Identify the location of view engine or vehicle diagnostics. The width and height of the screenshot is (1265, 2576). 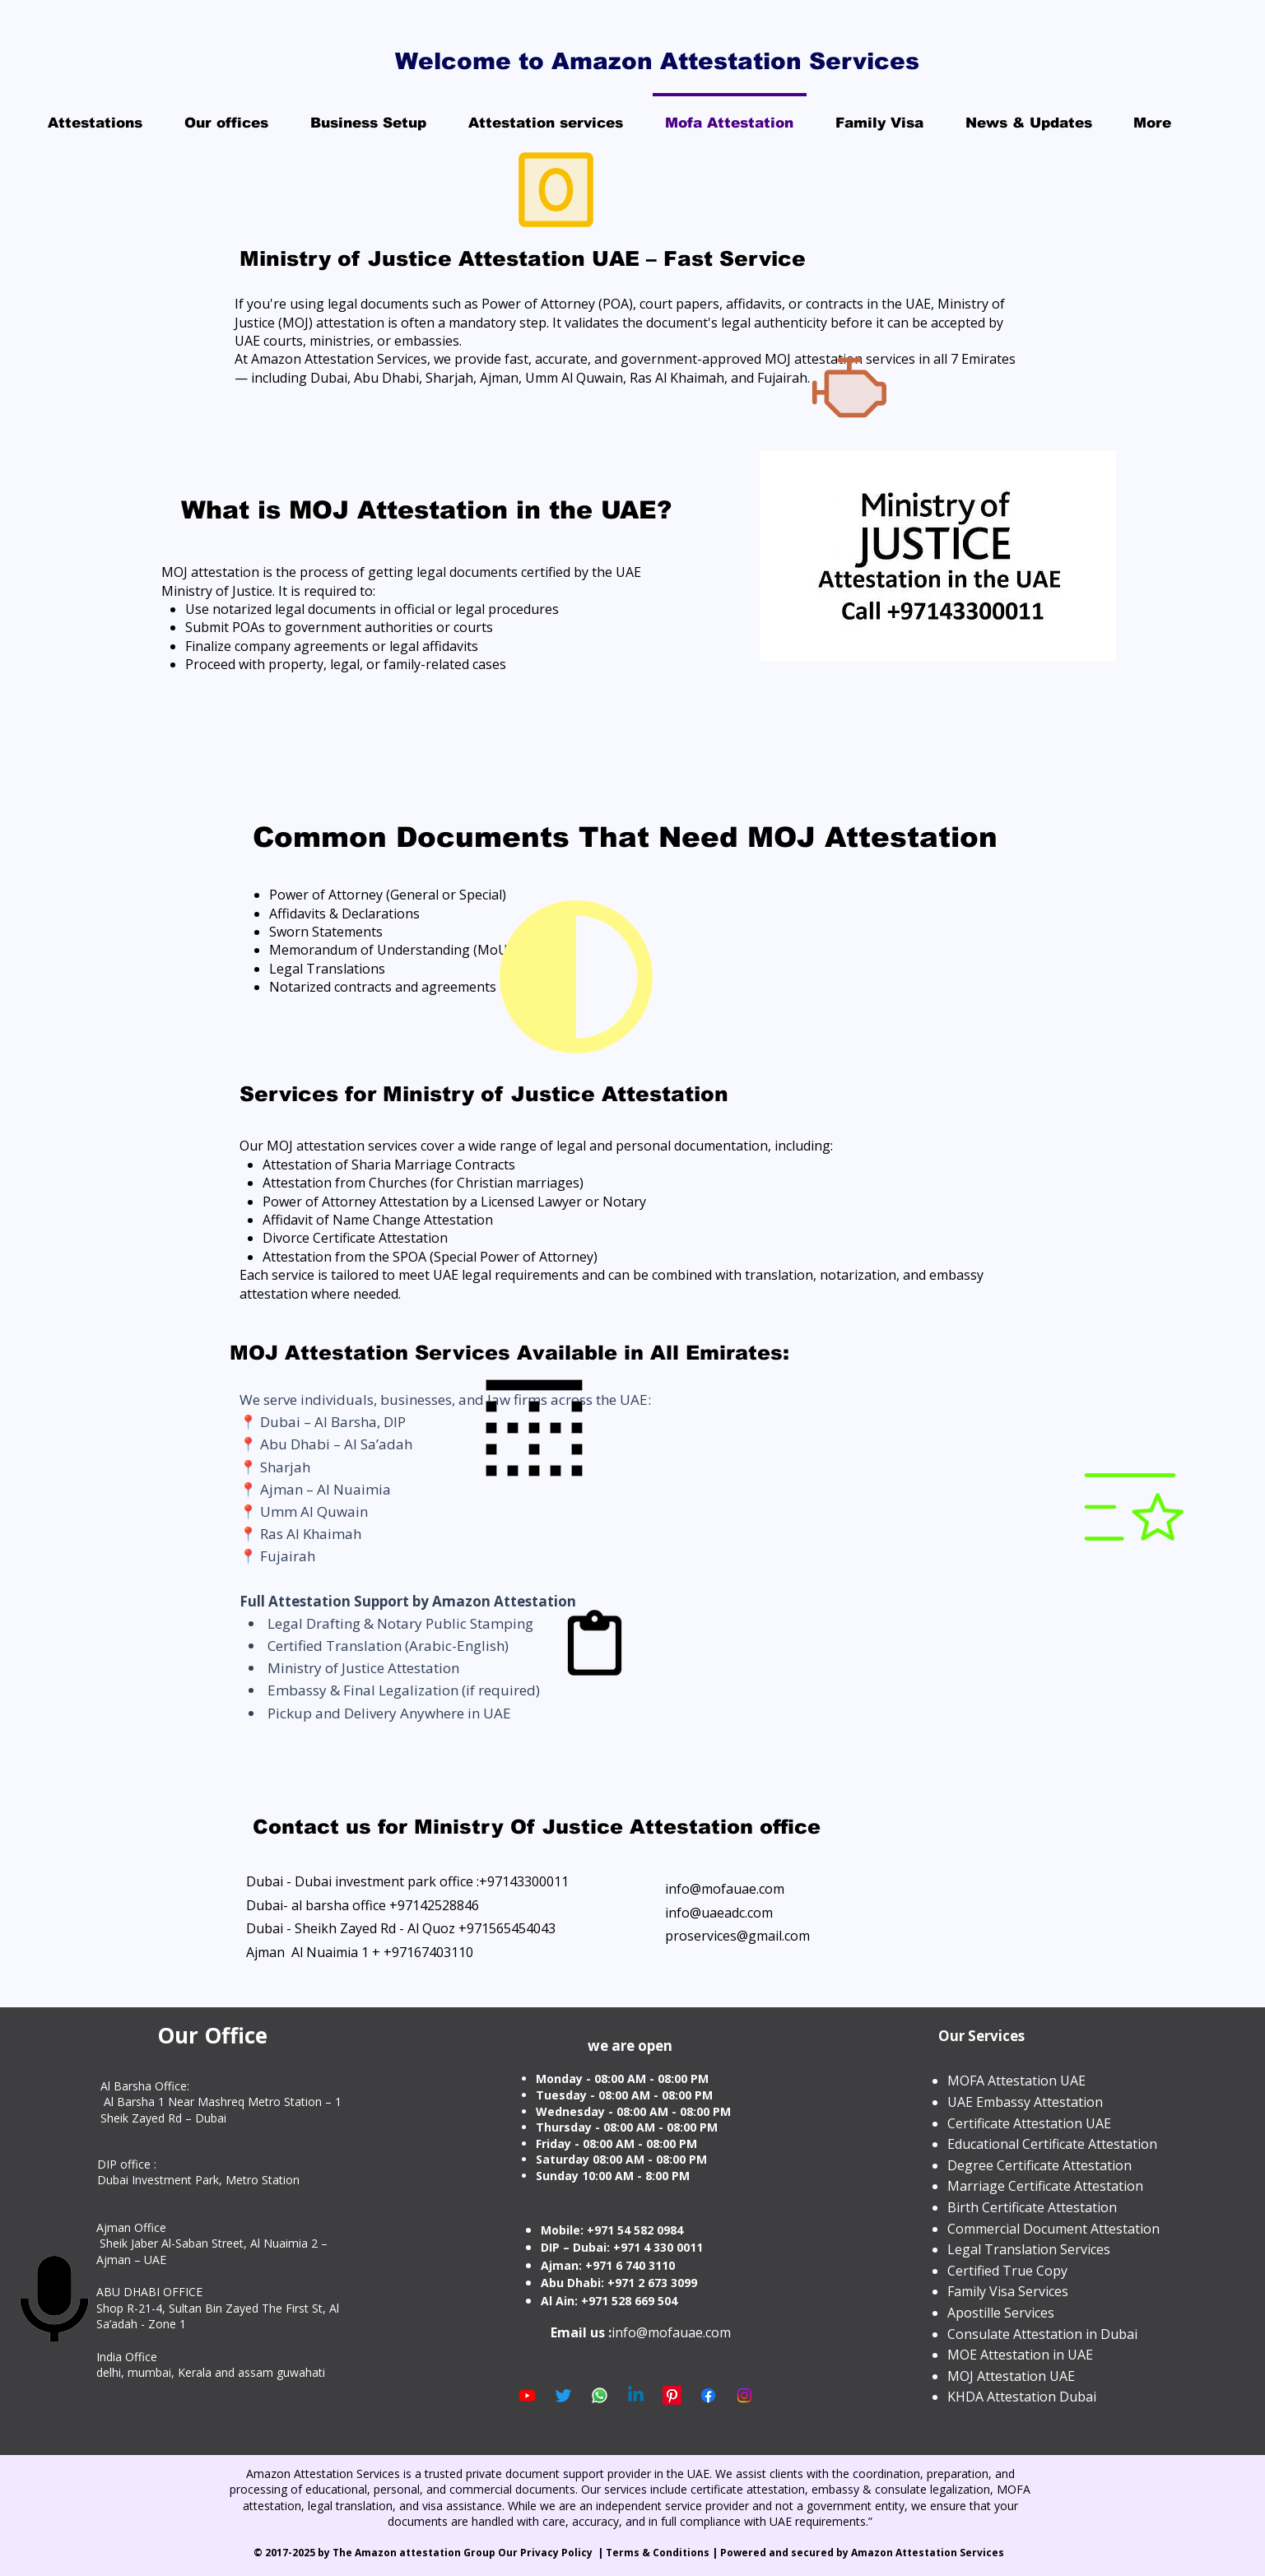
(848, 388).